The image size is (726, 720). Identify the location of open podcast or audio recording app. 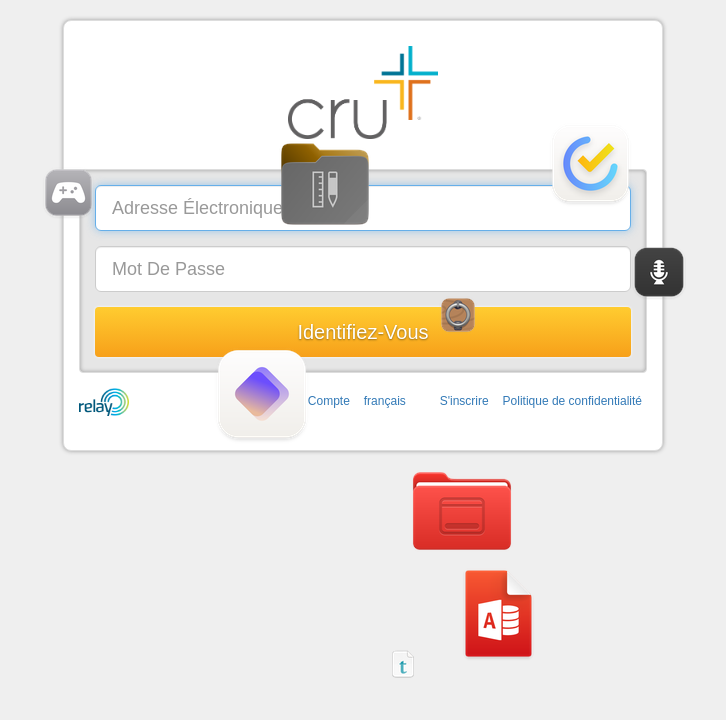
(659, 273).